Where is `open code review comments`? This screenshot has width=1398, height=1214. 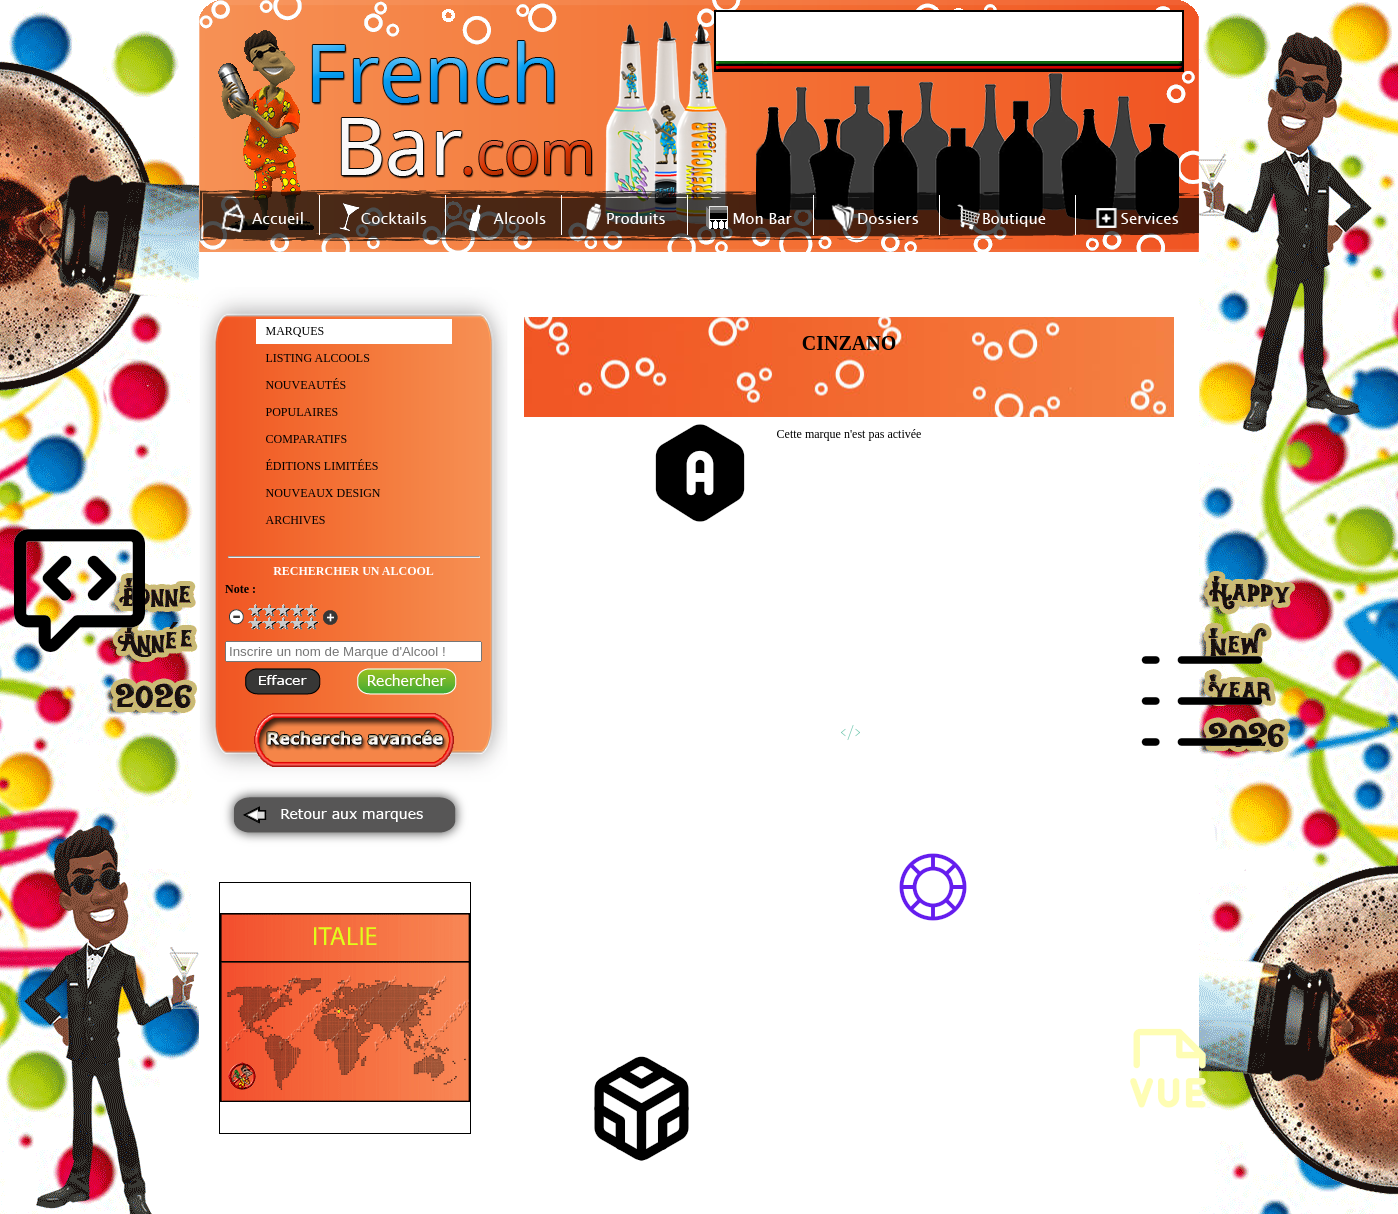
open code review comments is located at coordinates (79, 586).